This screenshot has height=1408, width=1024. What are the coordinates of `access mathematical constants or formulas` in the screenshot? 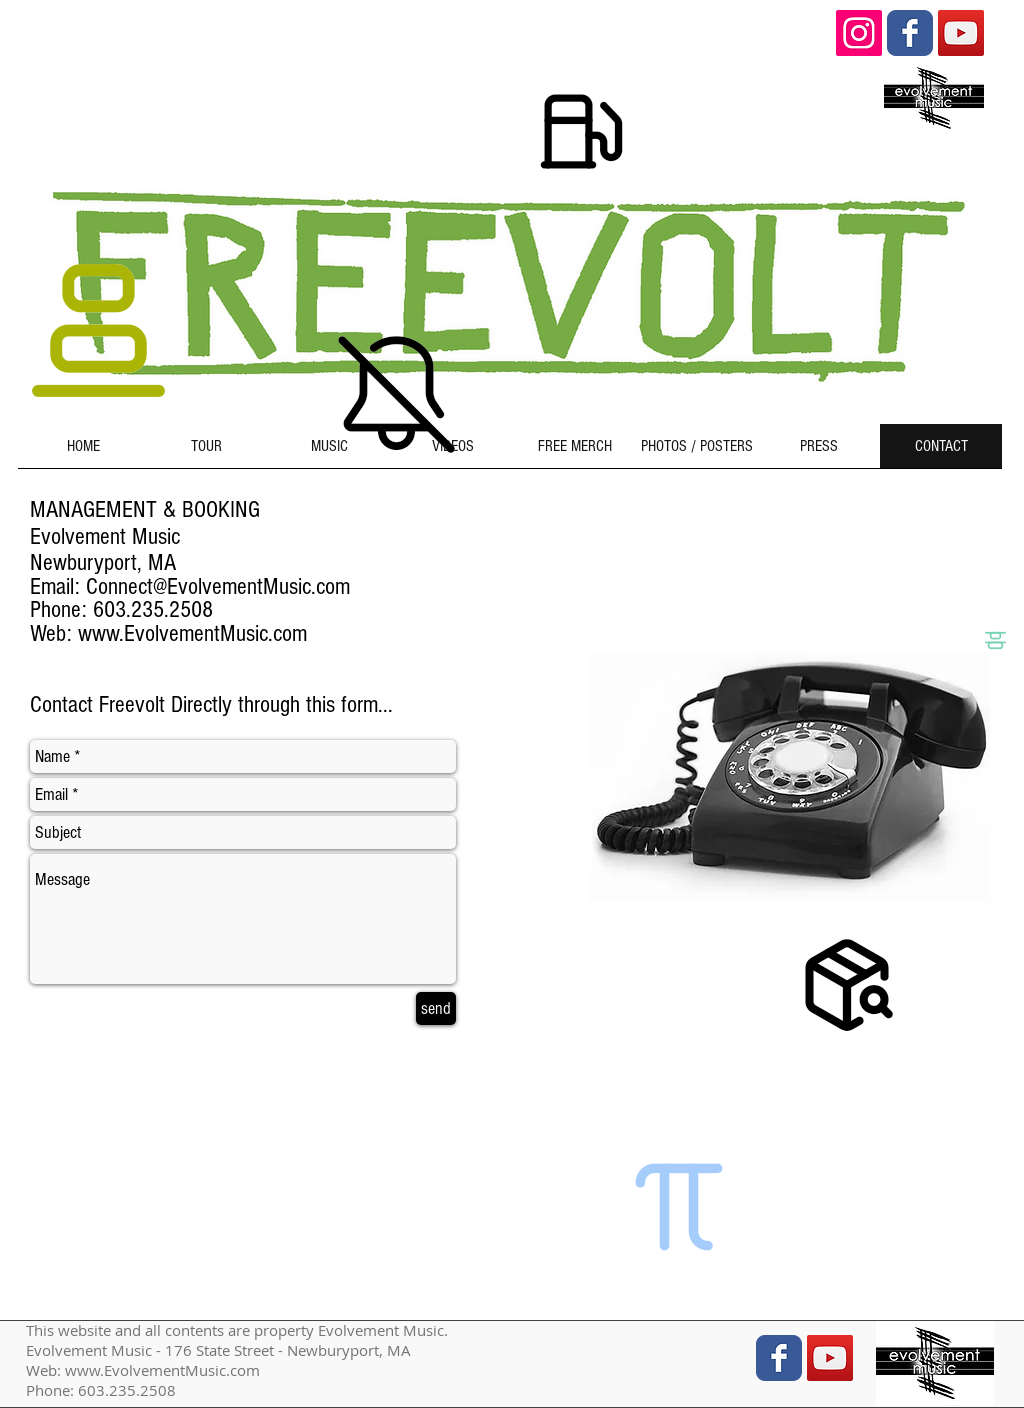 It's located at (679, 1207).